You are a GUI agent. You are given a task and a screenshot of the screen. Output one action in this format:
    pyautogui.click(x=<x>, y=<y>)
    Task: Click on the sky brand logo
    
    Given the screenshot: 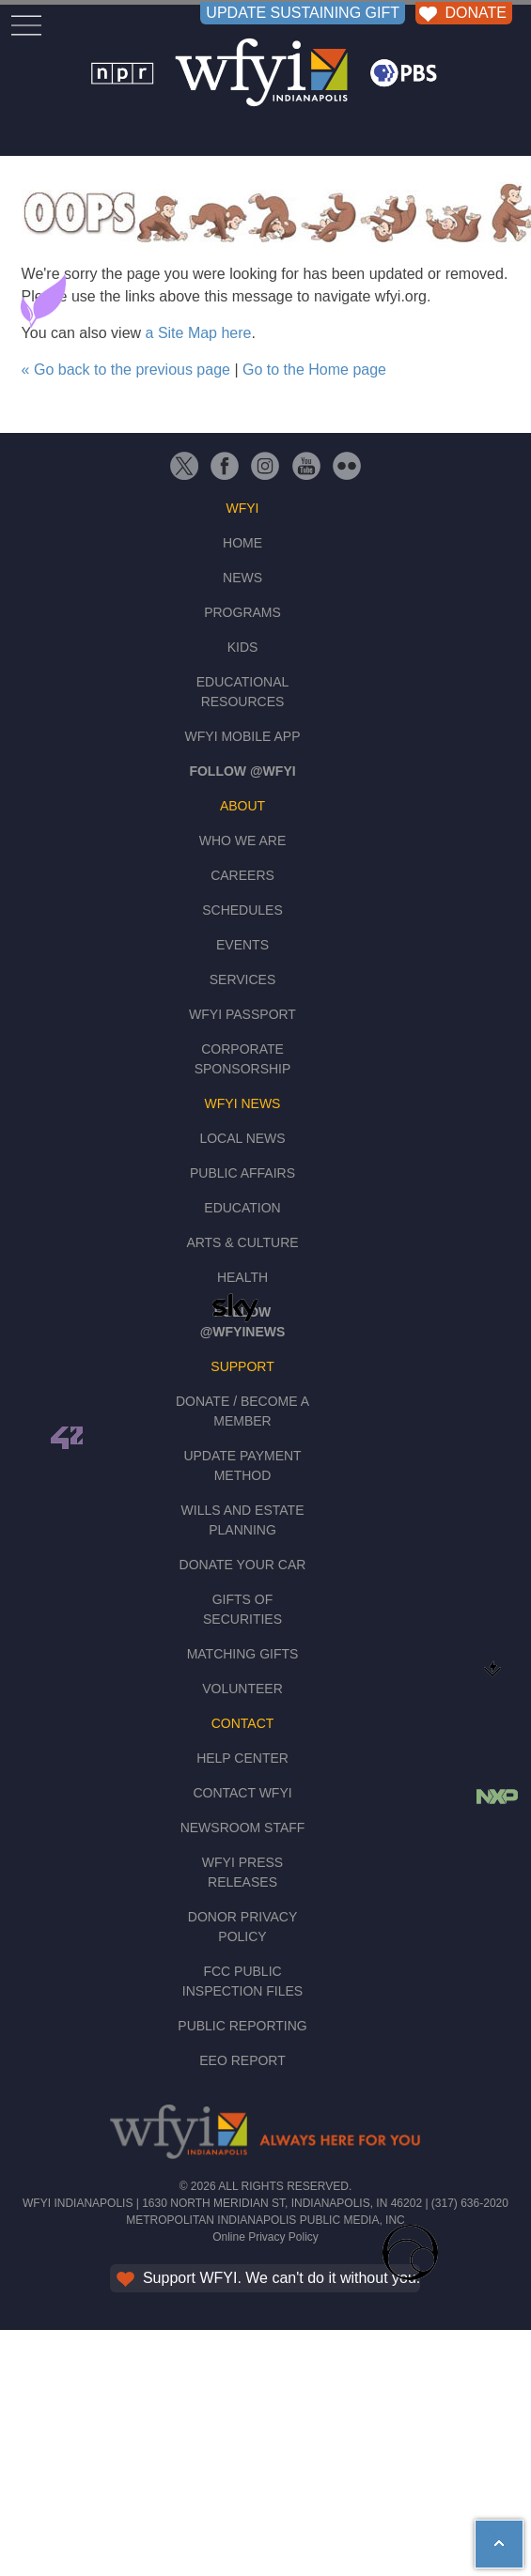 What is the action you would take?
    pyautogui.click(x=235, y=1307)
    